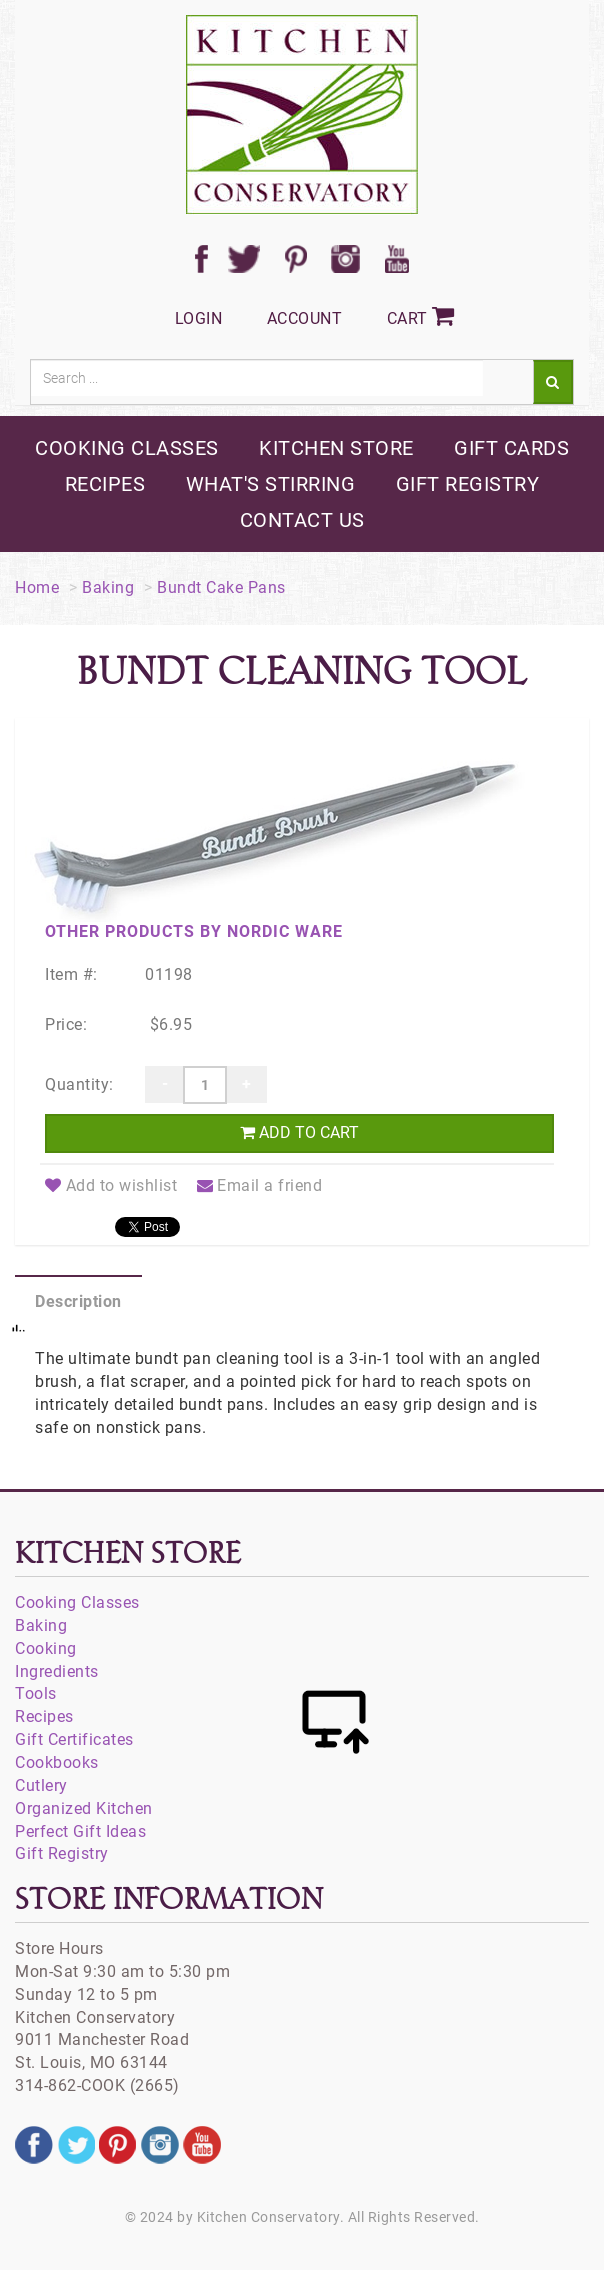 Image resolution: width=604 pixels, height=2270 pixels. Describe the element at coordinates (18, 1325) in the screenshot. I see `indicates moderate signal strength` at that location.